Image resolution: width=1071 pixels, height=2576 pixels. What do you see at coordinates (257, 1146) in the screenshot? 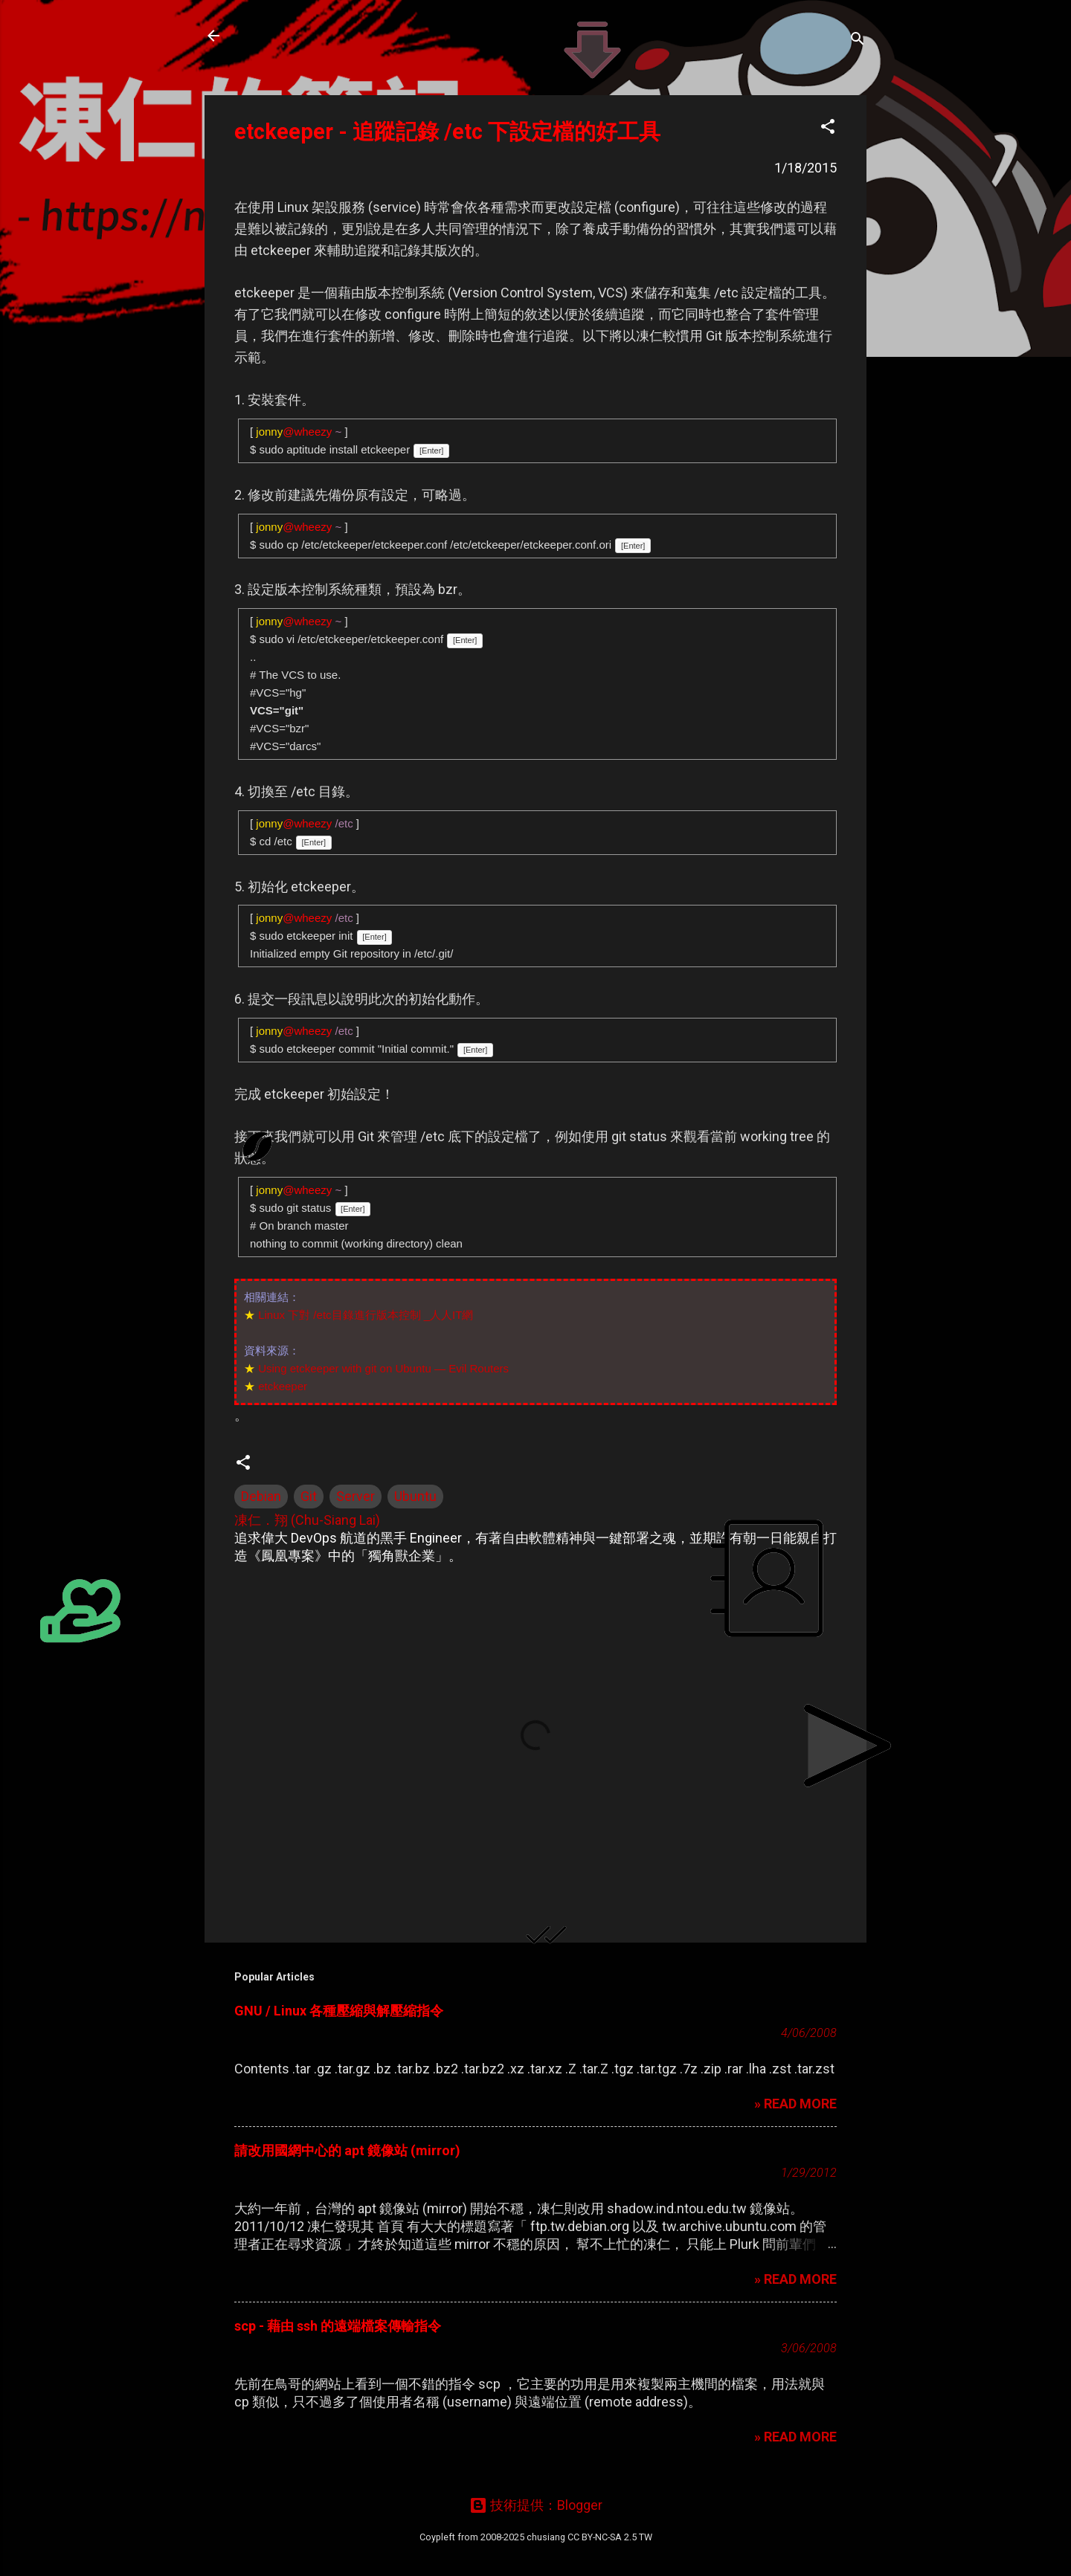
I see `browse coffee shops or cafés nearby` at bounding box center [257, 1146].